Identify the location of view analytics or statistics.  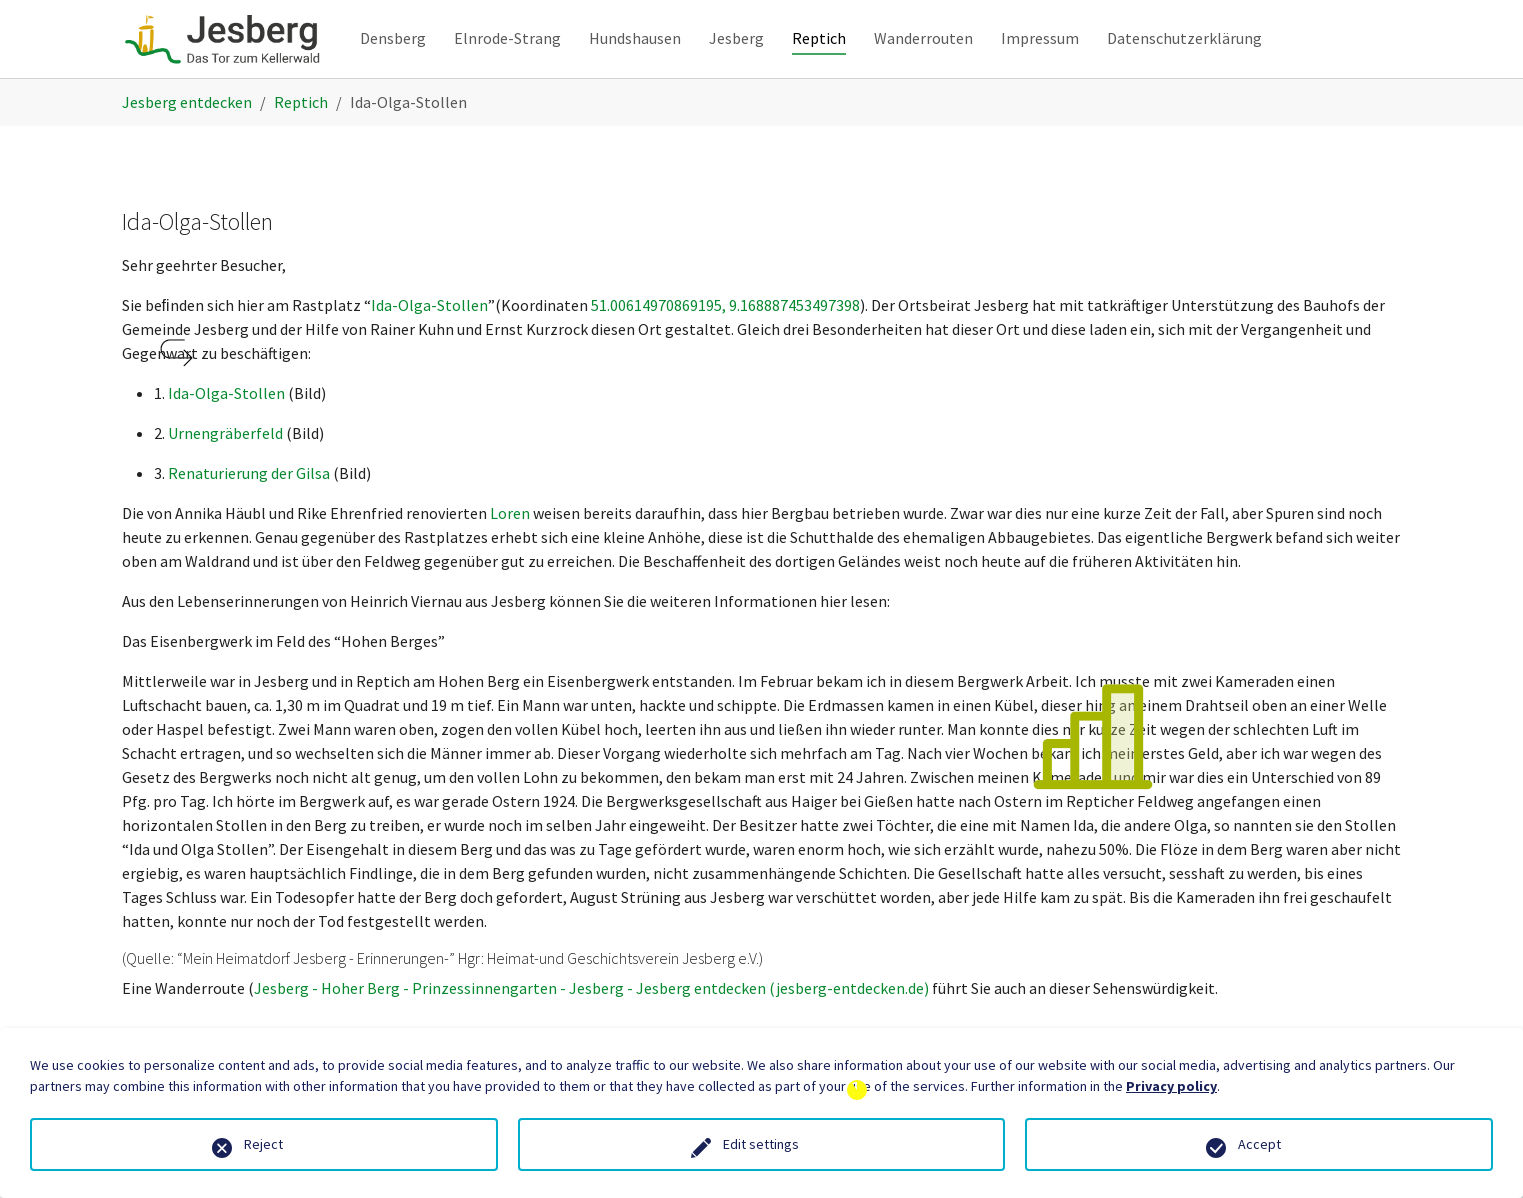
(1093, 739).